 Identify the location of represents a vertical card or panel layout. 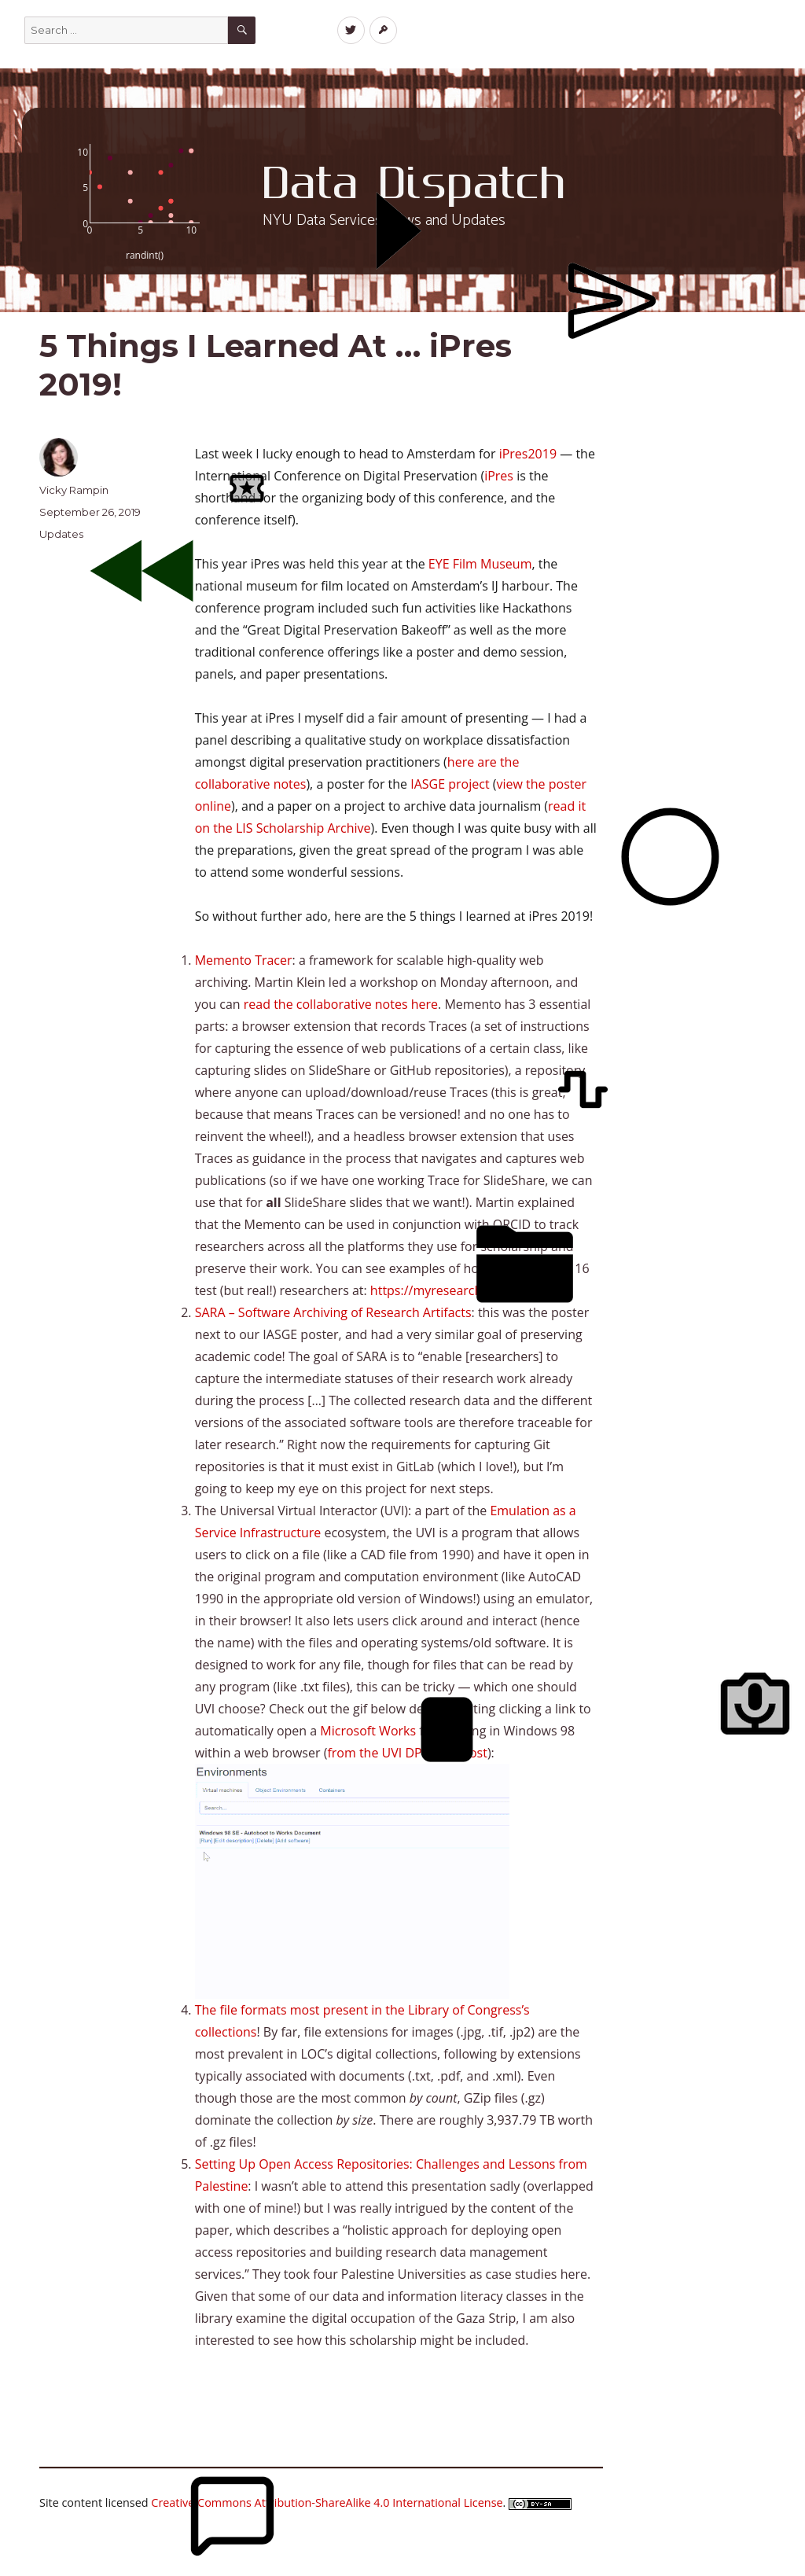
(447, 1729).